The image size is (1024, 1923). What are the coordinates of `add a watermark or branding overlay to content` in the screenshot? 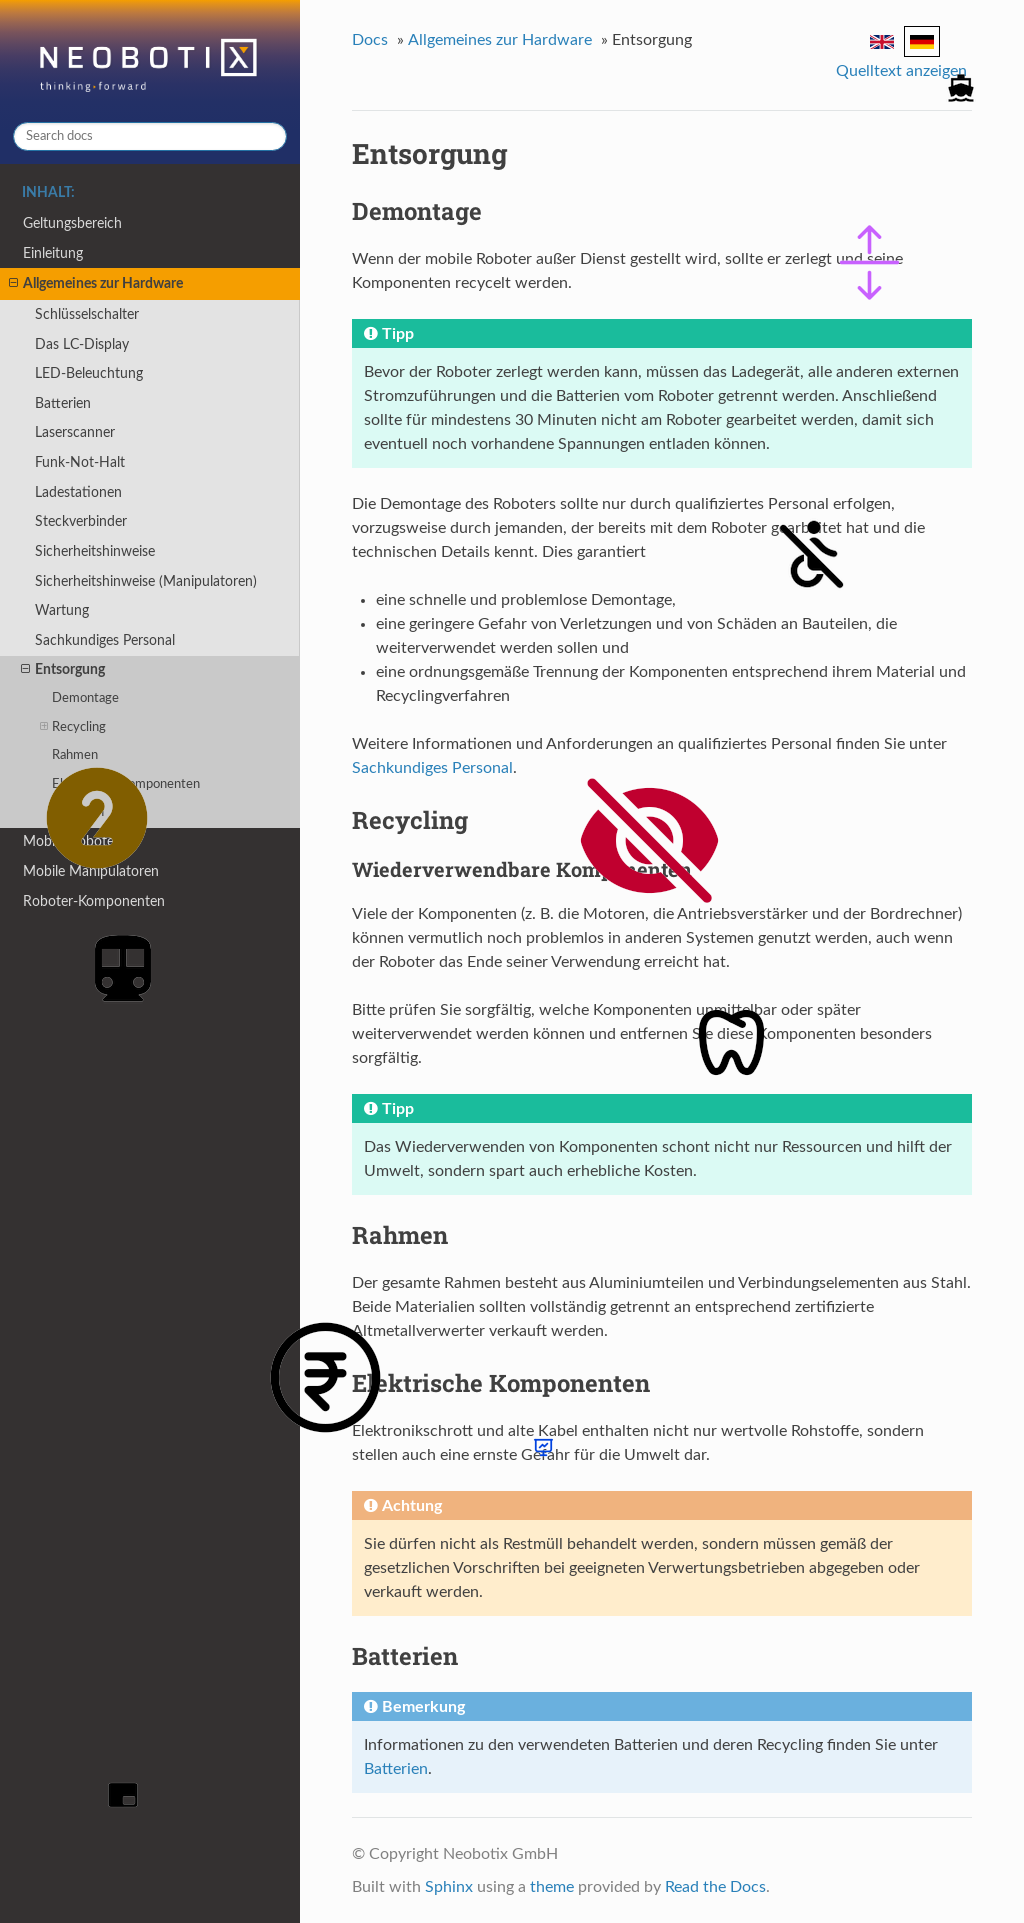 It's located at (123, 1795).